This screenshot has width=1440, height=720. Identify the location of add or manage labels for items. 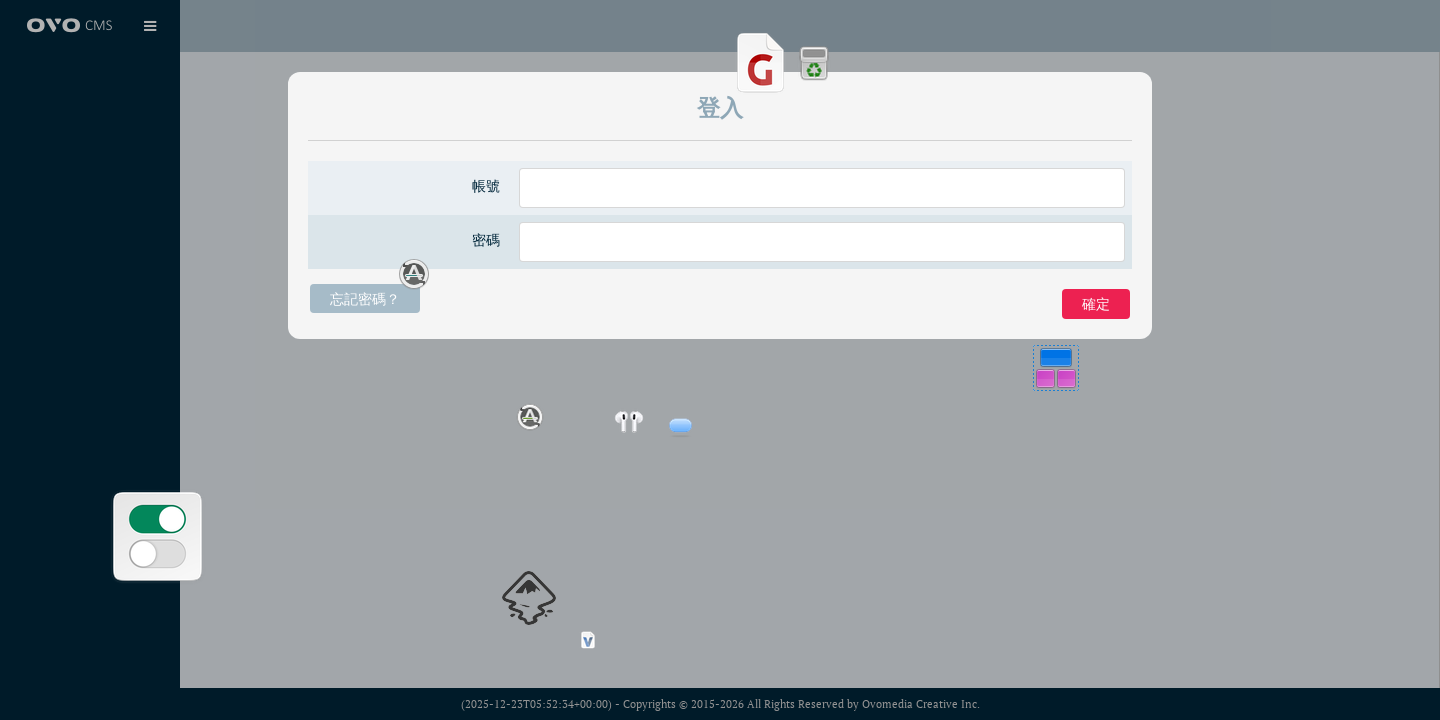
(680, 426).